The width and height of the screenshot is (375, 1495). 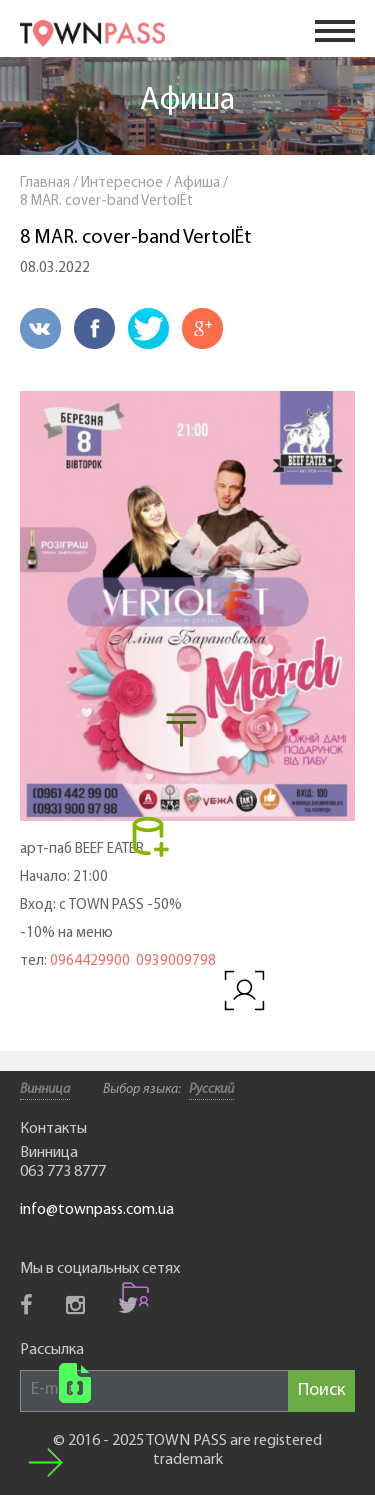 I want to click on focus on or locate a specific user, so click(x=244, y=990).